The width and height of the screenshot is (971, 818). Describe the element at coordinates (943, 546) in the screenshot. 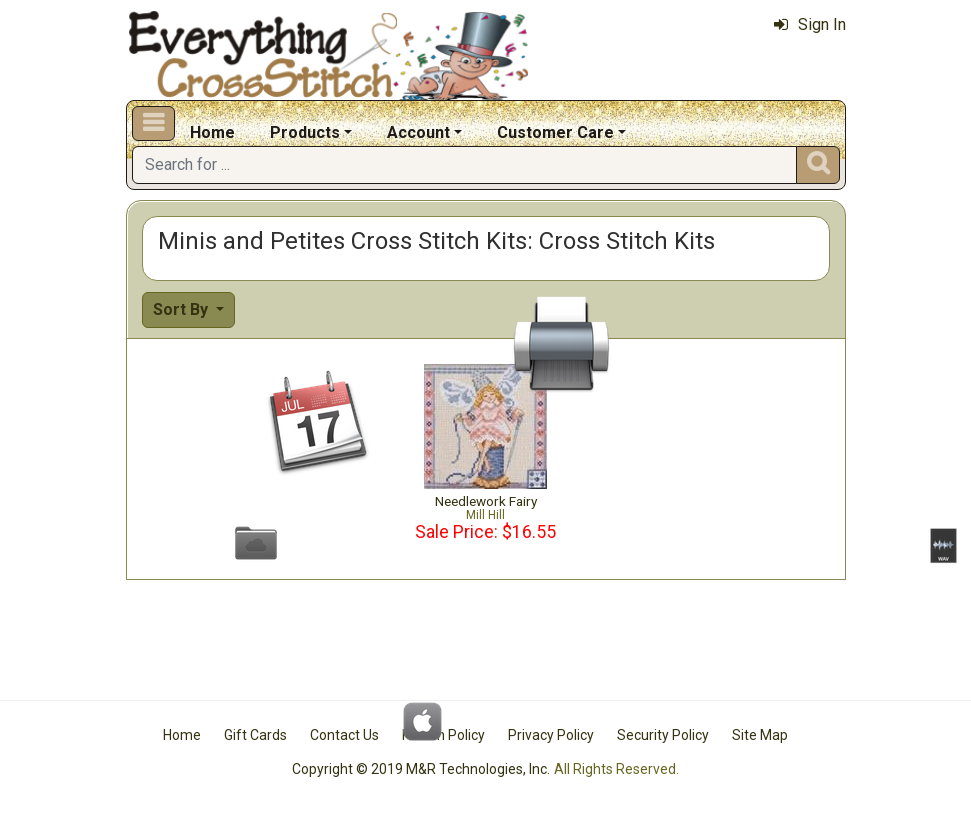

I see `a WAV audio file in GarageBand or Logic Pro` at that location.